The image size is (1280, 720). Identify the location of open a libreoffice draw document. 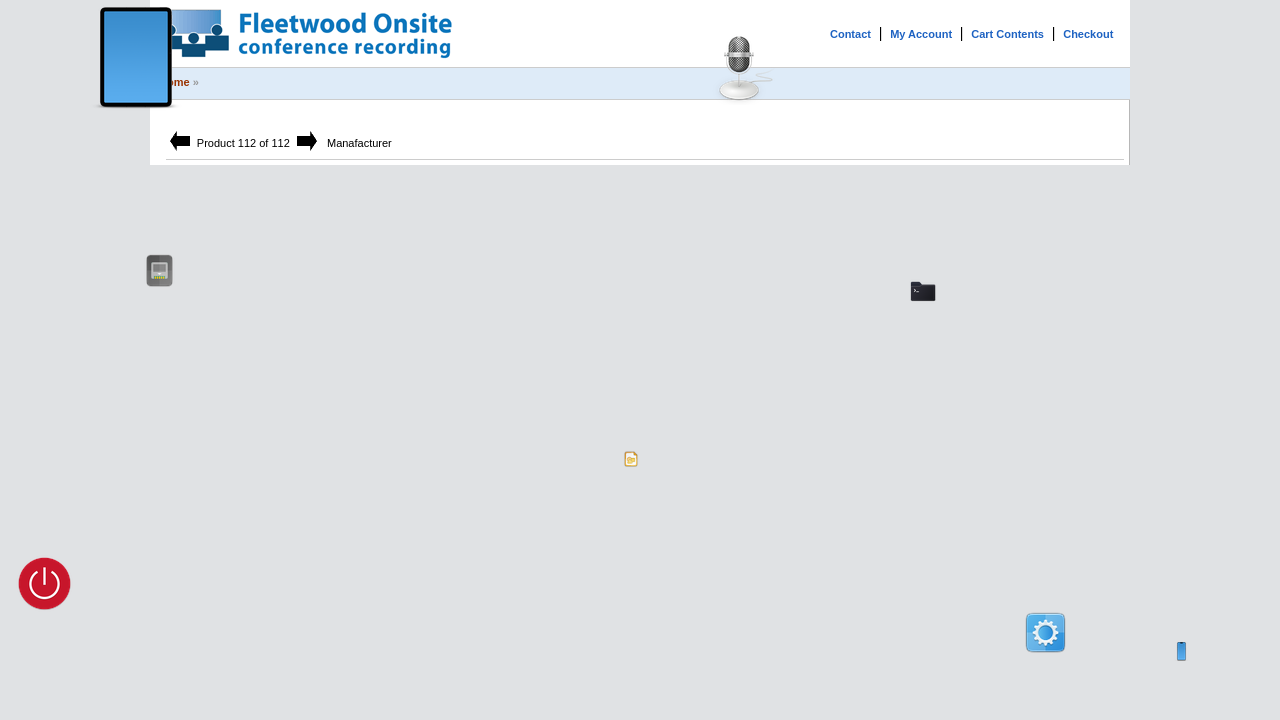
(631, 459).